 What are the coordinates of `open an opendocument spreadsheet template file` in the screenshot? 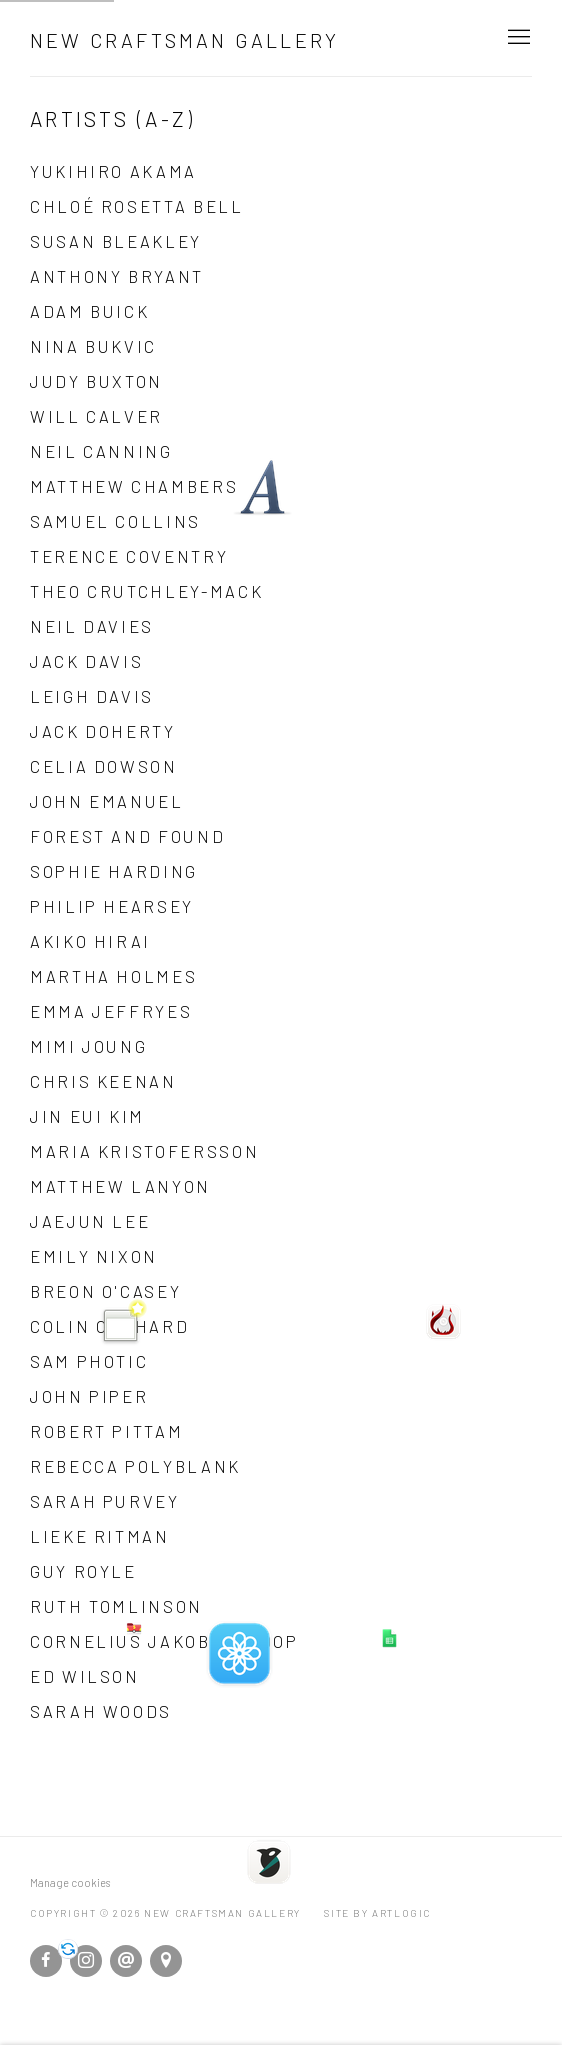 It's located at (389, 1638).